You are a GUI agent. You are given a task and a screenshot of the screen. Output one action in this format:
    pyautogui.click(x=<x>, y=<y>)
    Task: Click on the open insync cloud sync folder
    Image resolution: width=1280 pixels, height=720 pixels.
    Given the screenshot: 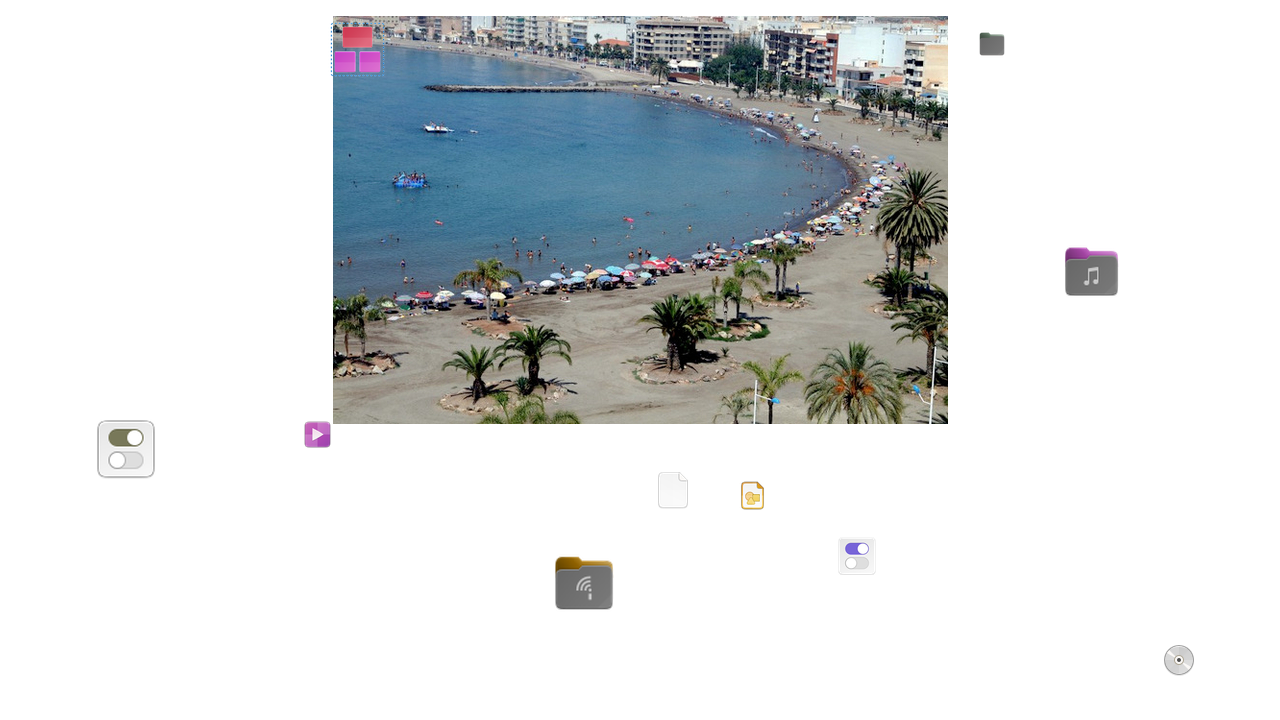 What is the action you would take?
    pyautogui.click(x=584, y=583)
    